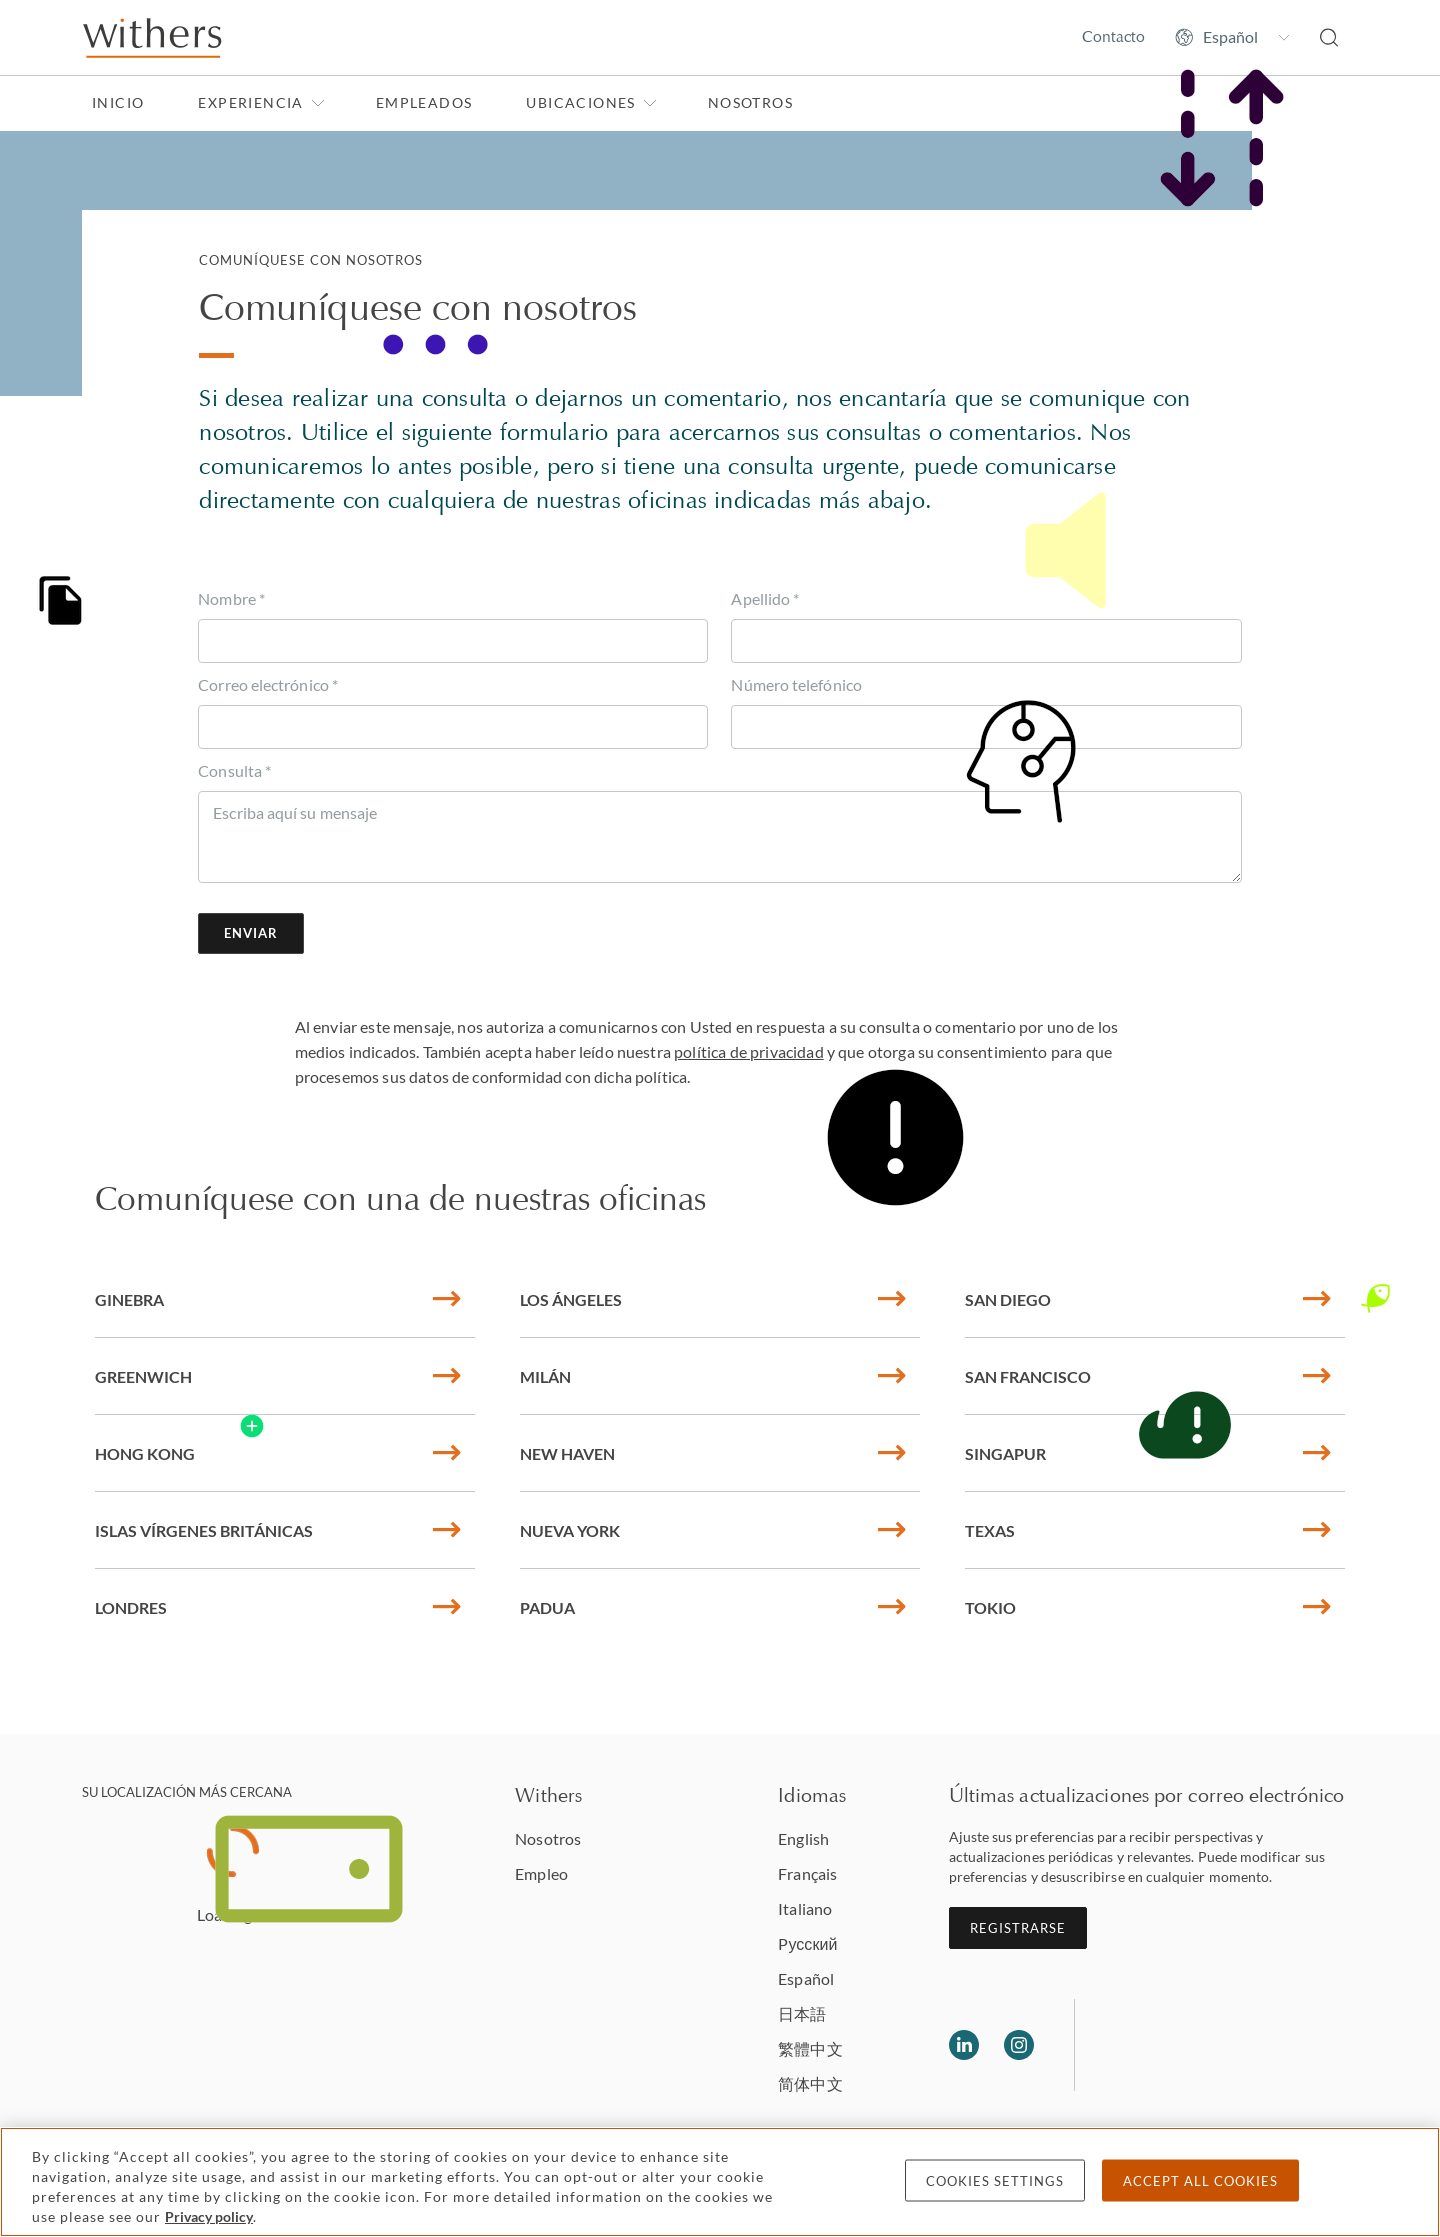  Describe the element at coordinates (1376, 1297) in the screenshot. I see `browse seafood or fish-related content` at that location.